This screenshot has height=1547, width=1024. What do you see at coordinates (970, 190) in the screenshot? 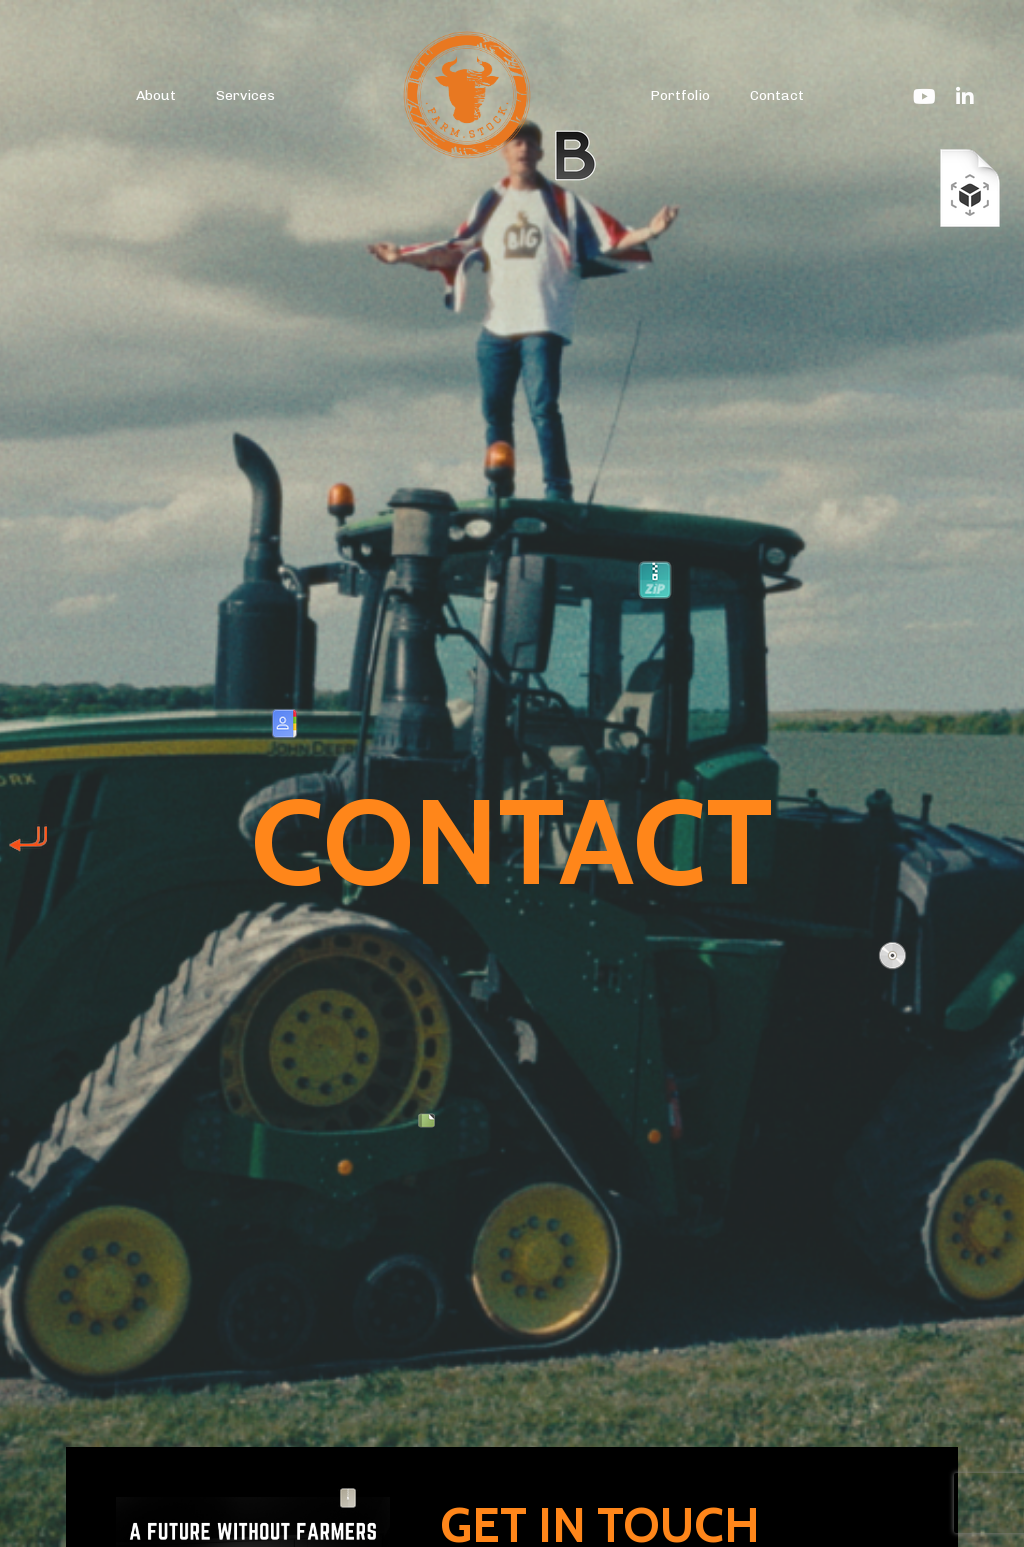
I see `open a 3D reality file or AR content` at bounding box center [970, 190].